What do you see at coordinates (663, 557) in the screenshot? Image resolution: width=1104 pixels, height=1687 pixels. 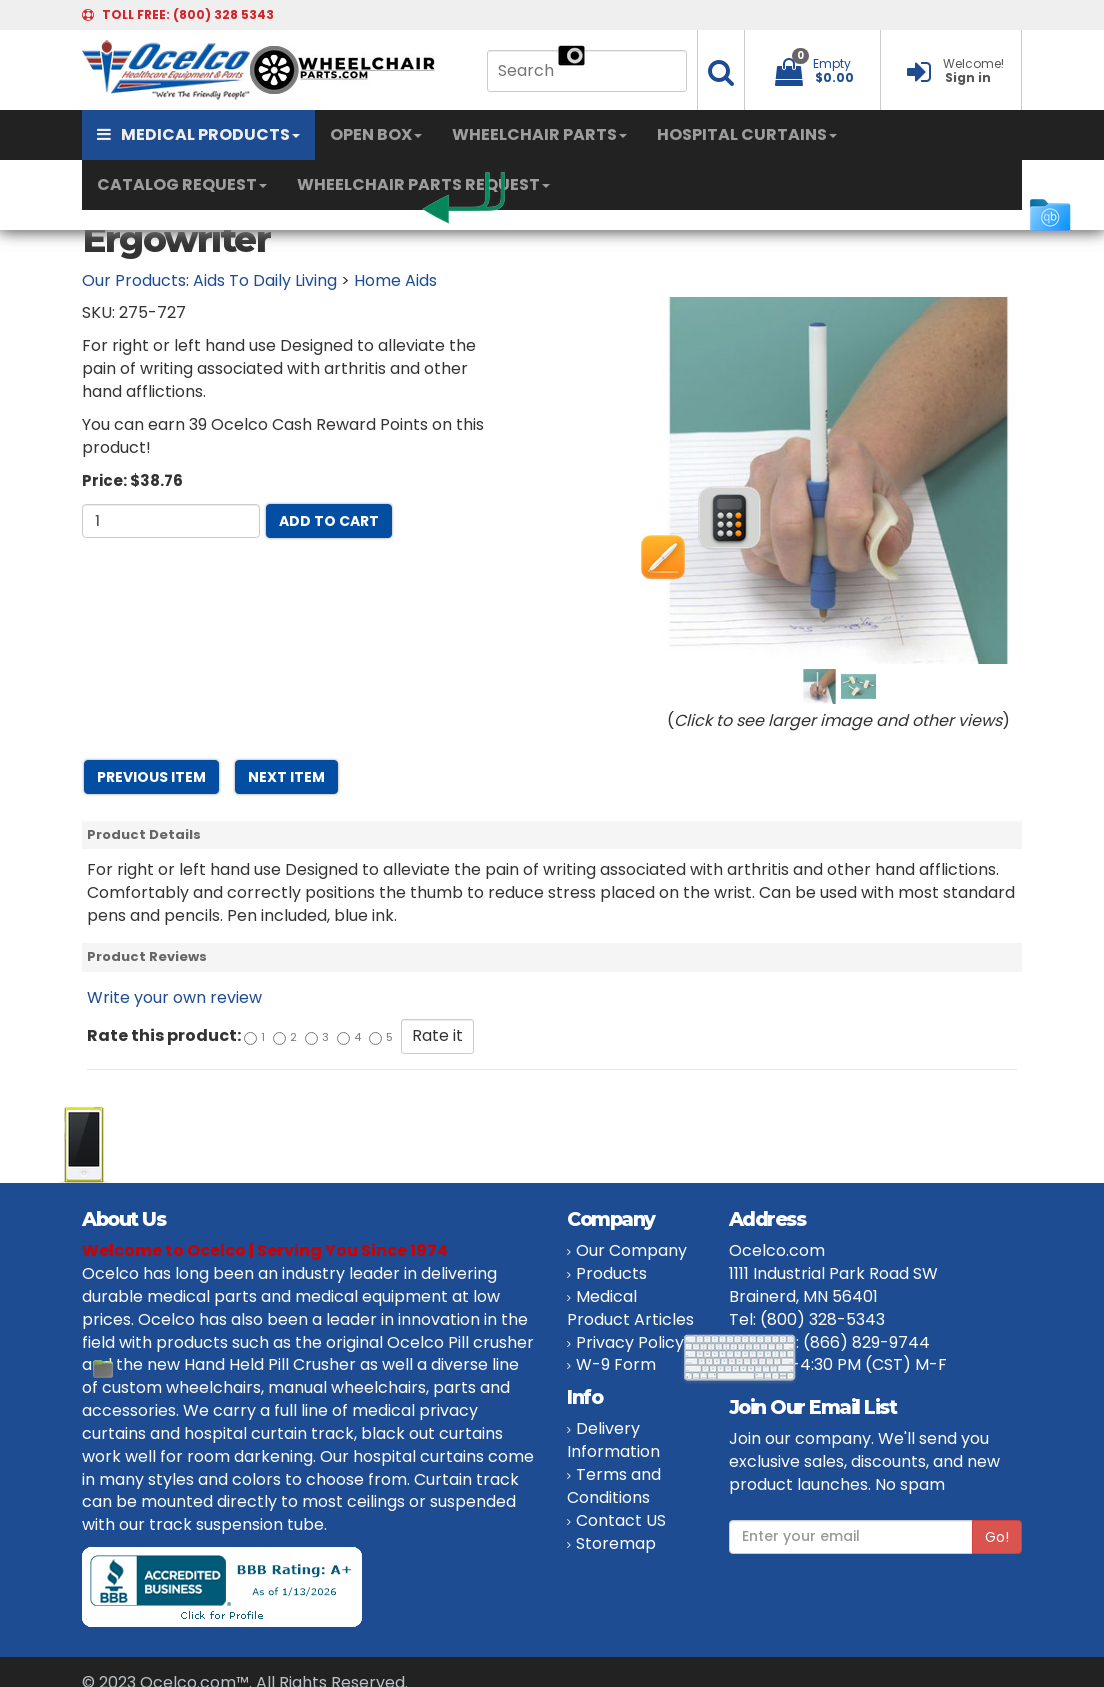 I see `open Apple Pages for document editing` at bounding box center [663, 557].